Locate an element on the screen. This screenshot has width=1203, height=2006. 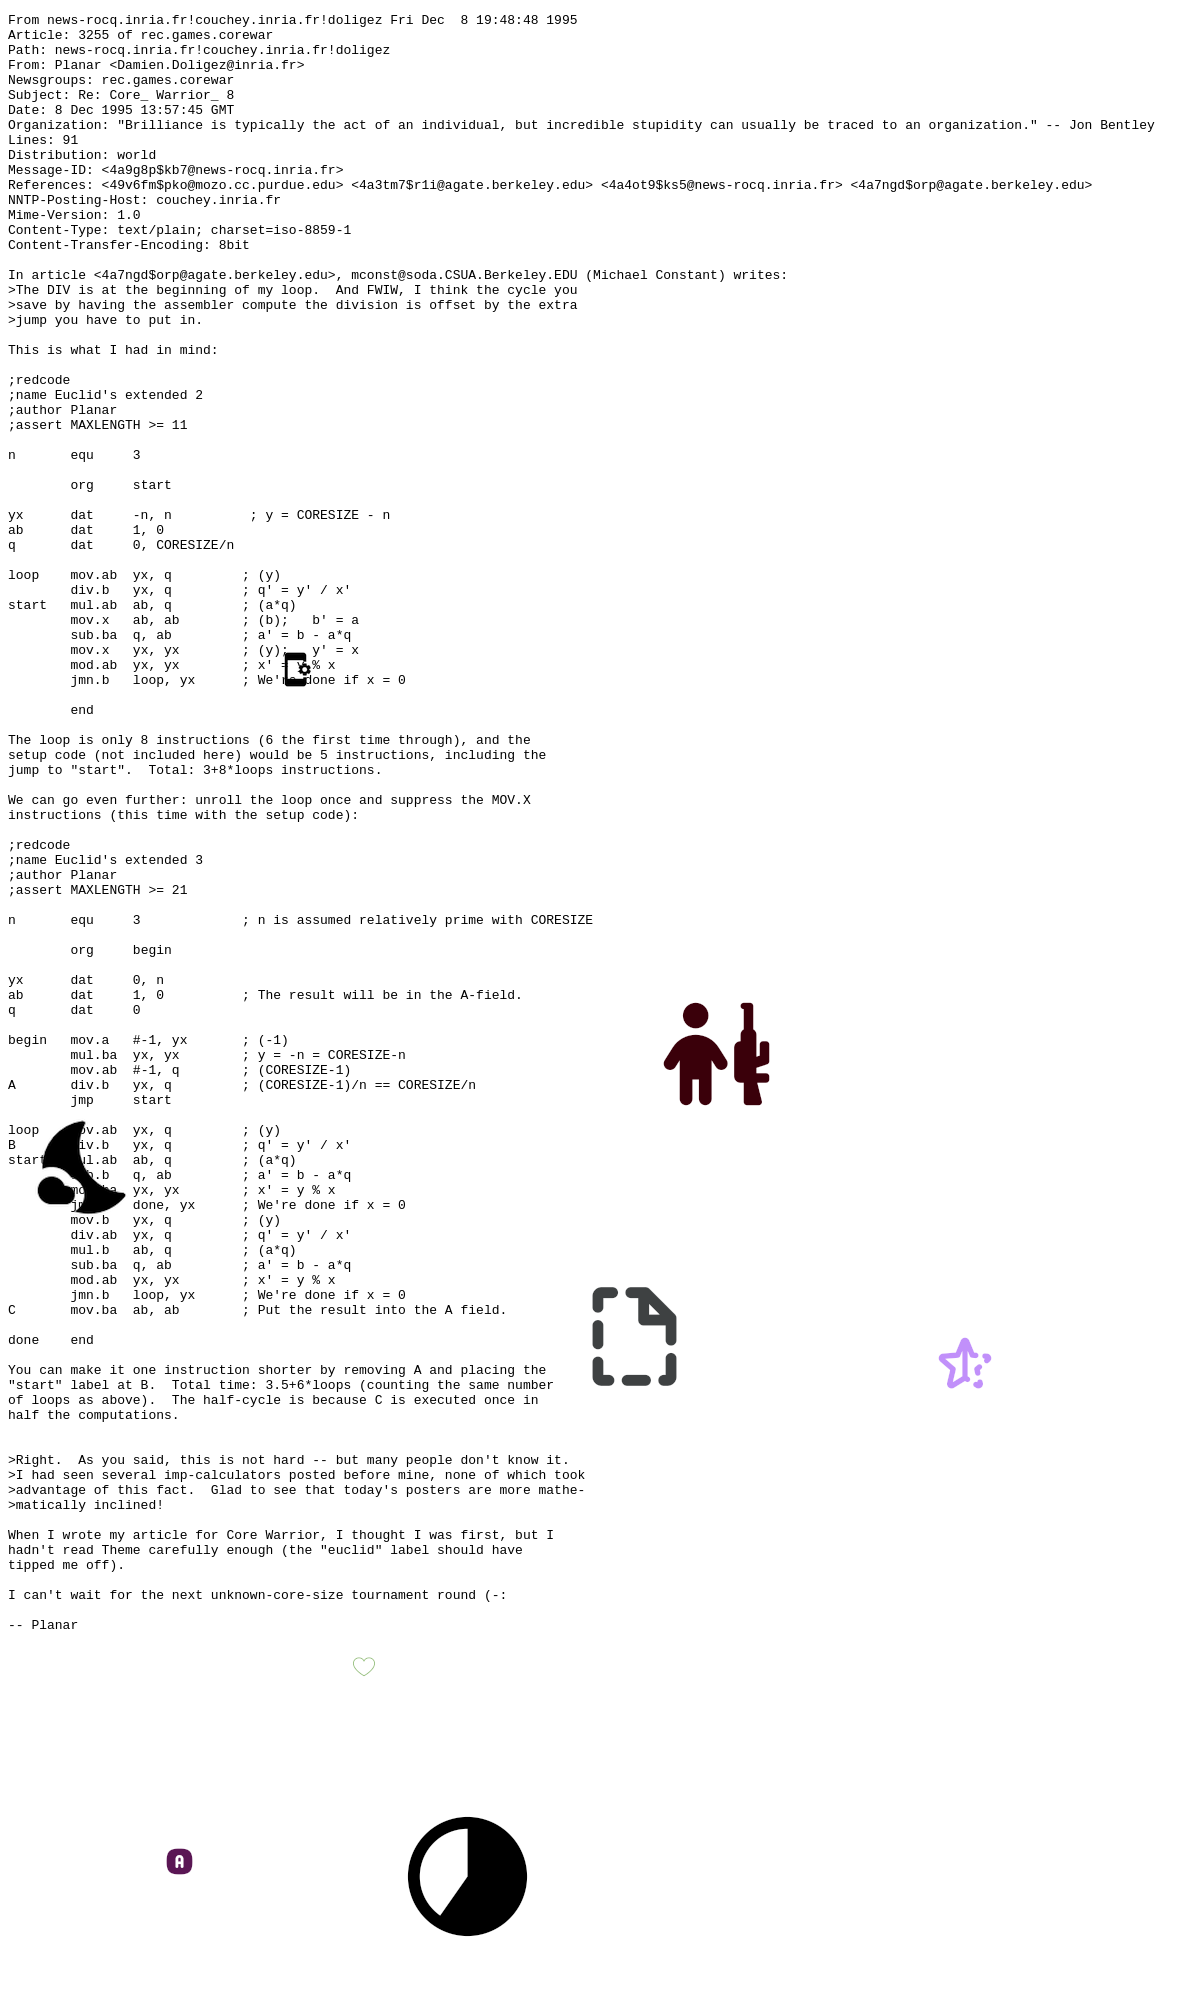
open app settings is located at coordinates (295, 669).